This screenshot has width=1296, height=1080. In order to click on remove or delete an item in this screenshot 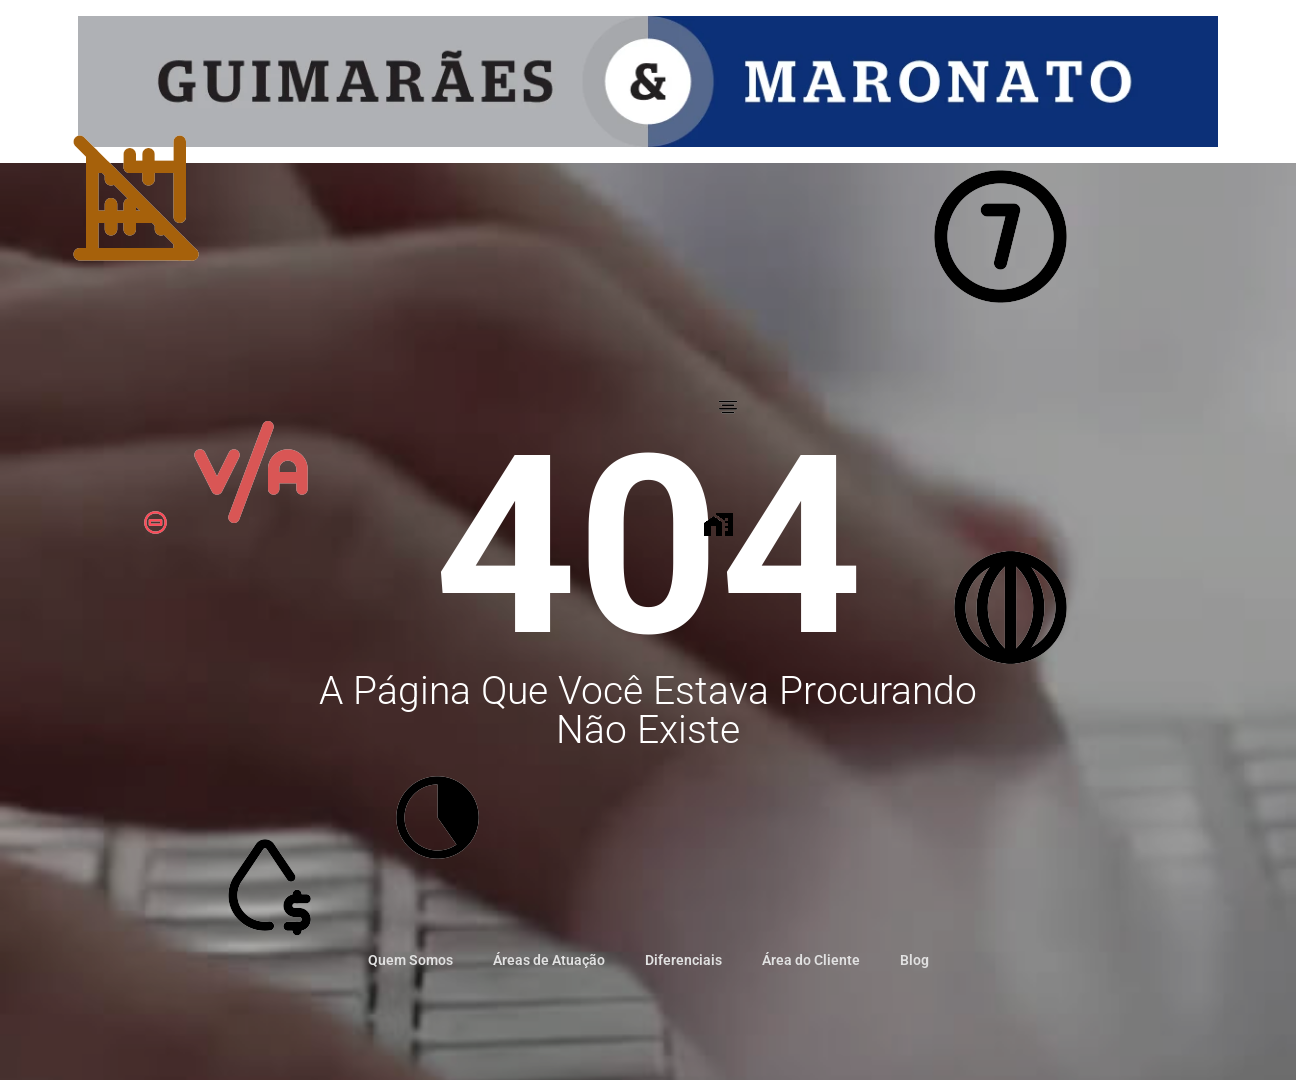, I will do `click(155, 522)`.